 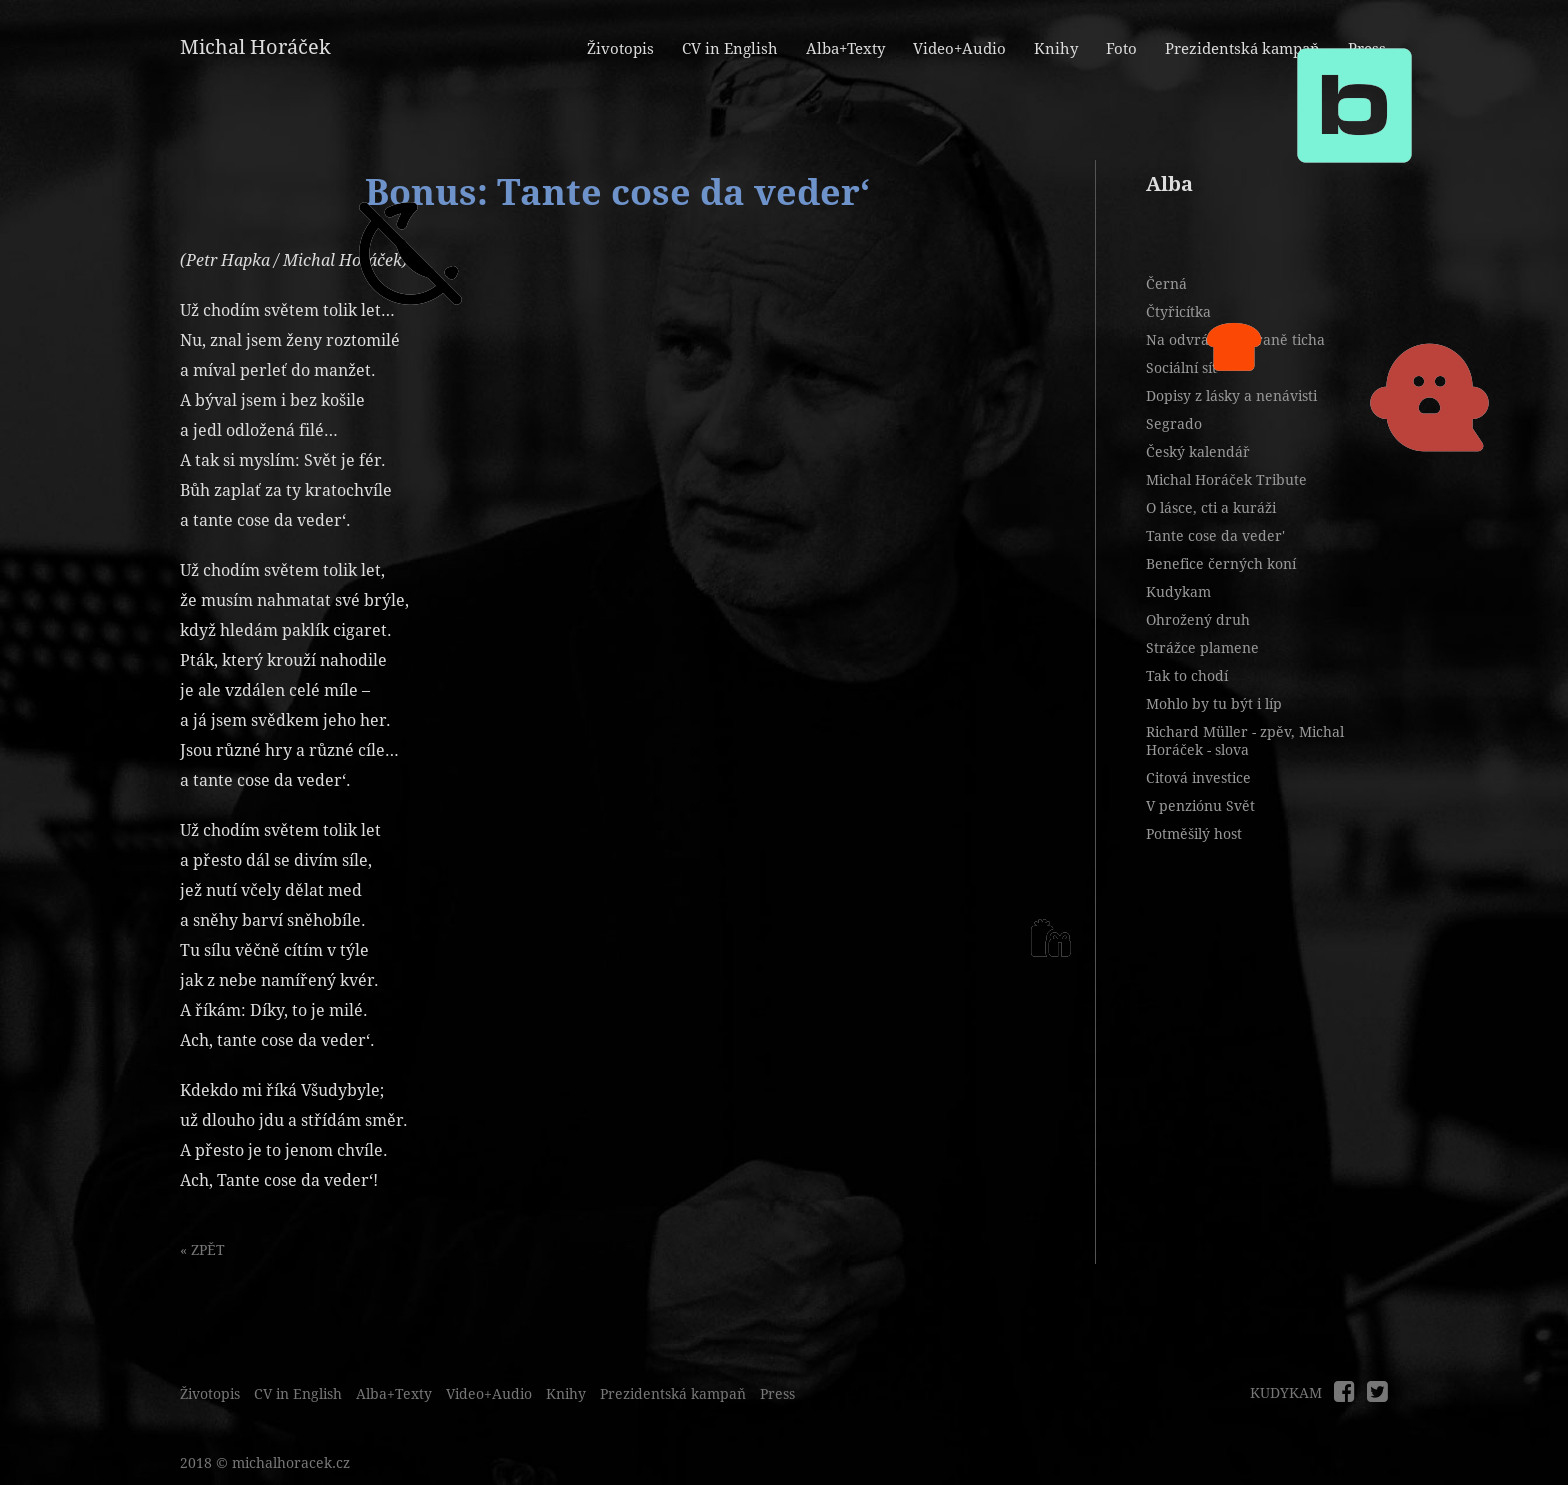 What do you see at coordinates (1354, 105) in the screenshot?
I see `bimobject logo` at bounding box center [1354, 105].